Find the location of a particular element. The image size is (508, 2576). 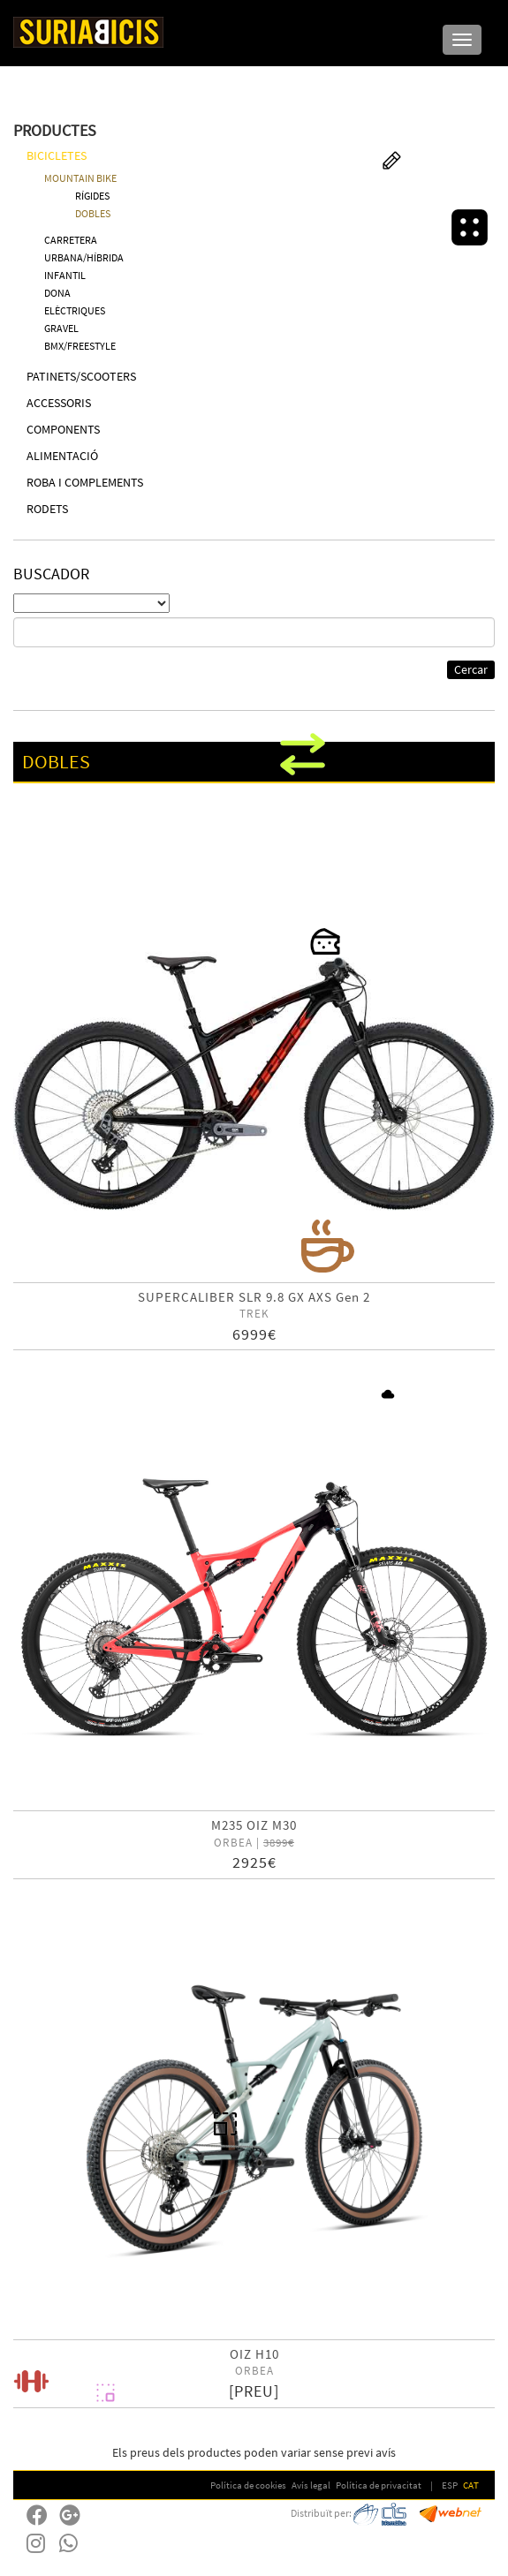

edit or modify content is located at coordinates (391, 161).